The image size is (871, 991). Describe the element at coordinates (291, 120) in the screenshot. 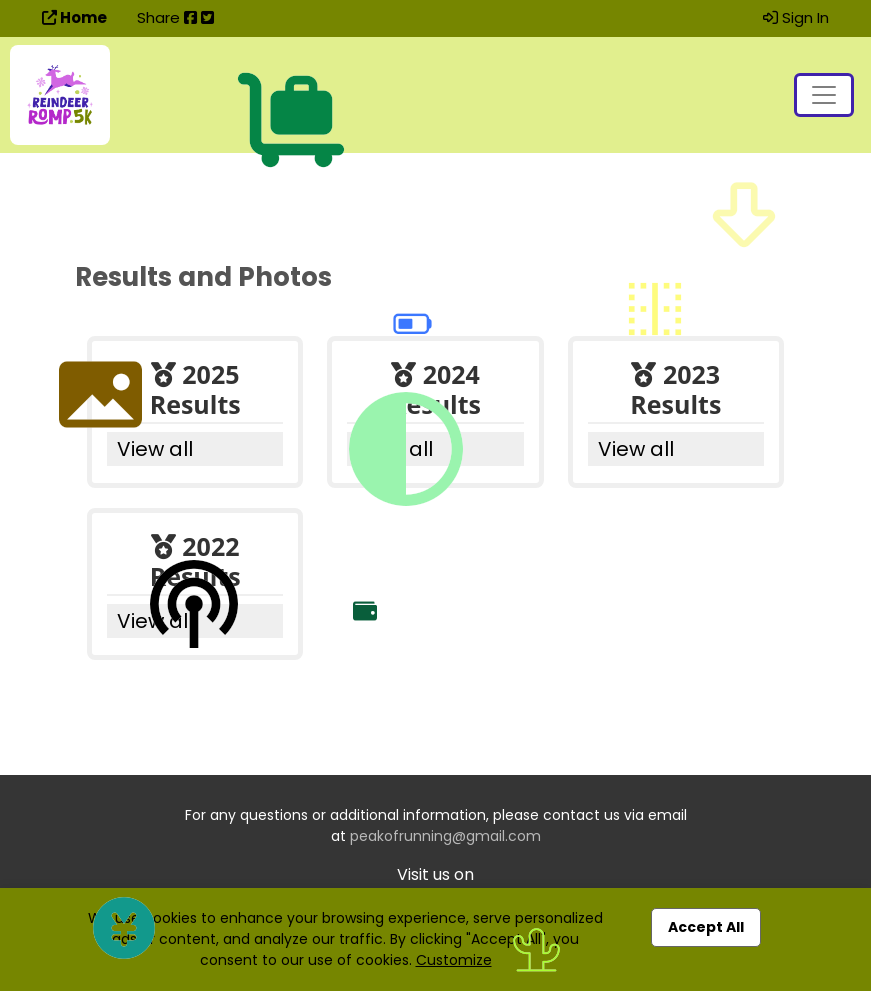

I see `luggage cart or baggage trolley` at that location.